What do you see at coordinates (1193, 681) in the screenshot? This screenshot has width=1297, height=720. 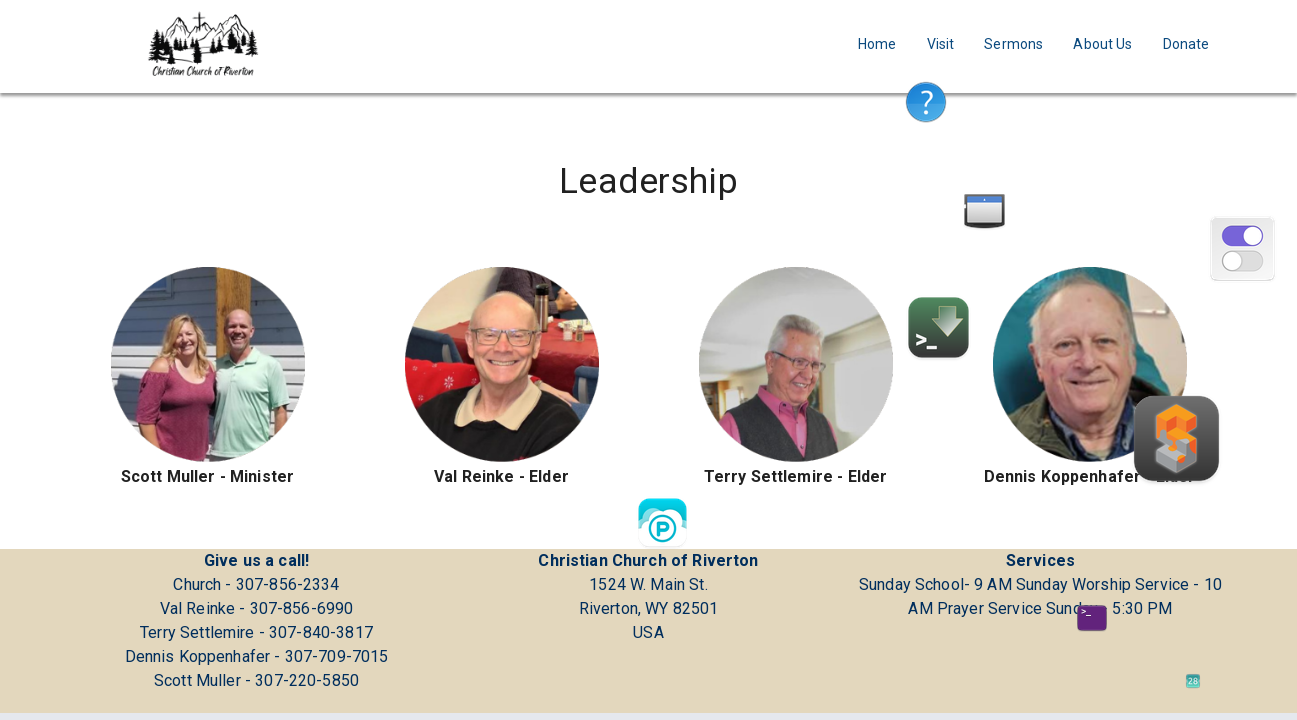 I see `open the calendar app` at bounding box center [1193, 681].